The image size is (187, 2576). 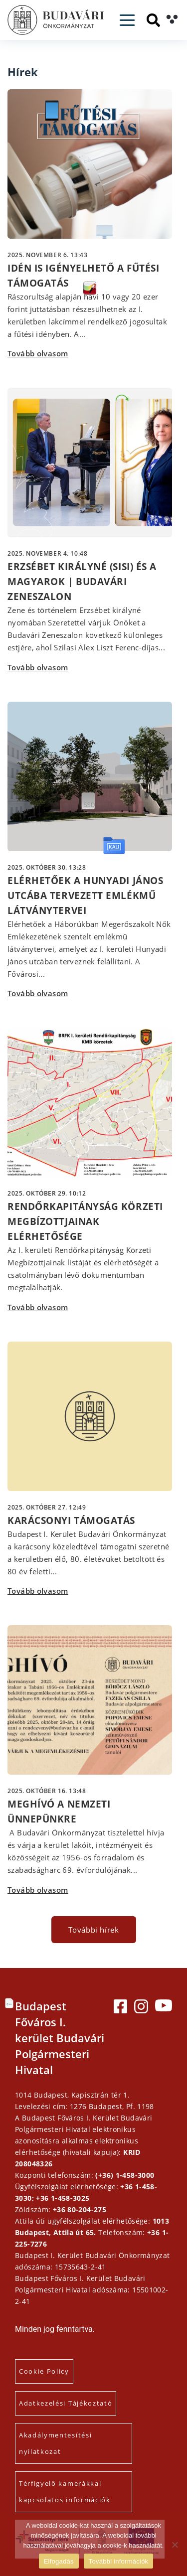 I want to click on open winetricks application, so click(x=90, y=288).